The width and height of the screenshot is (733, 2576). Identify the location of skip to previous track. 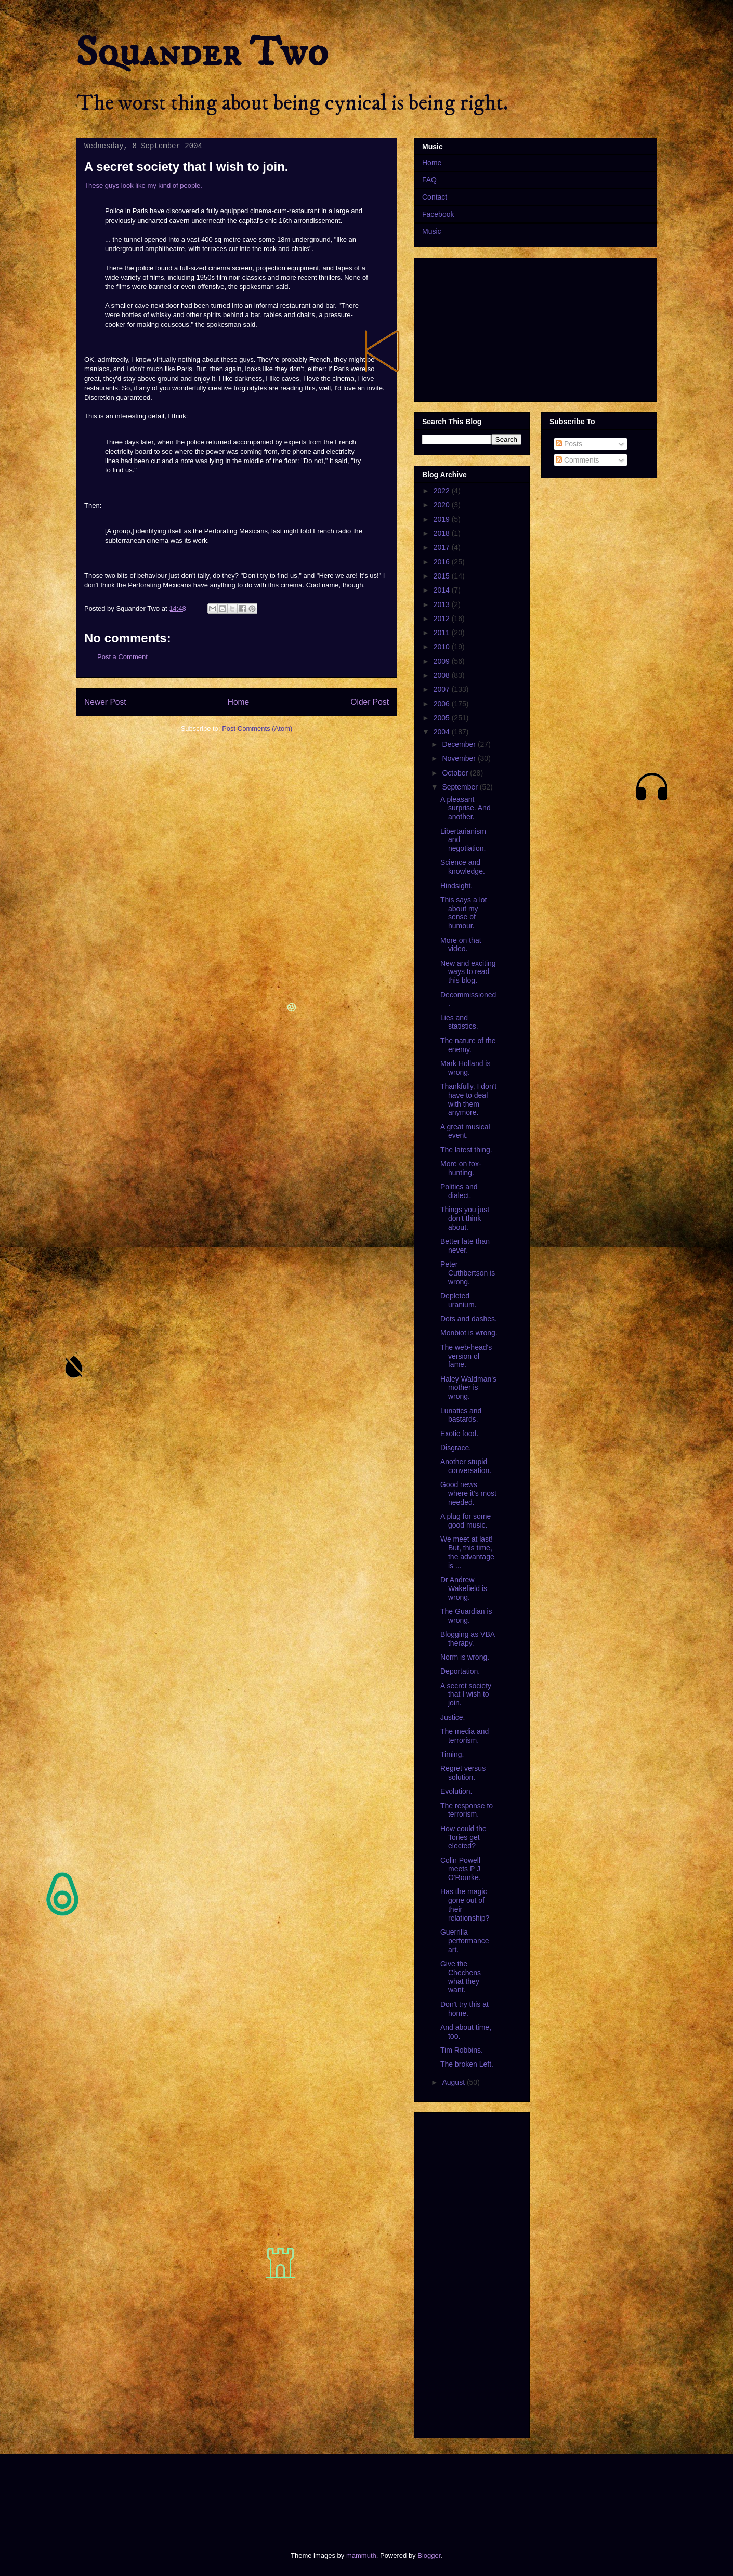
(382, 351).